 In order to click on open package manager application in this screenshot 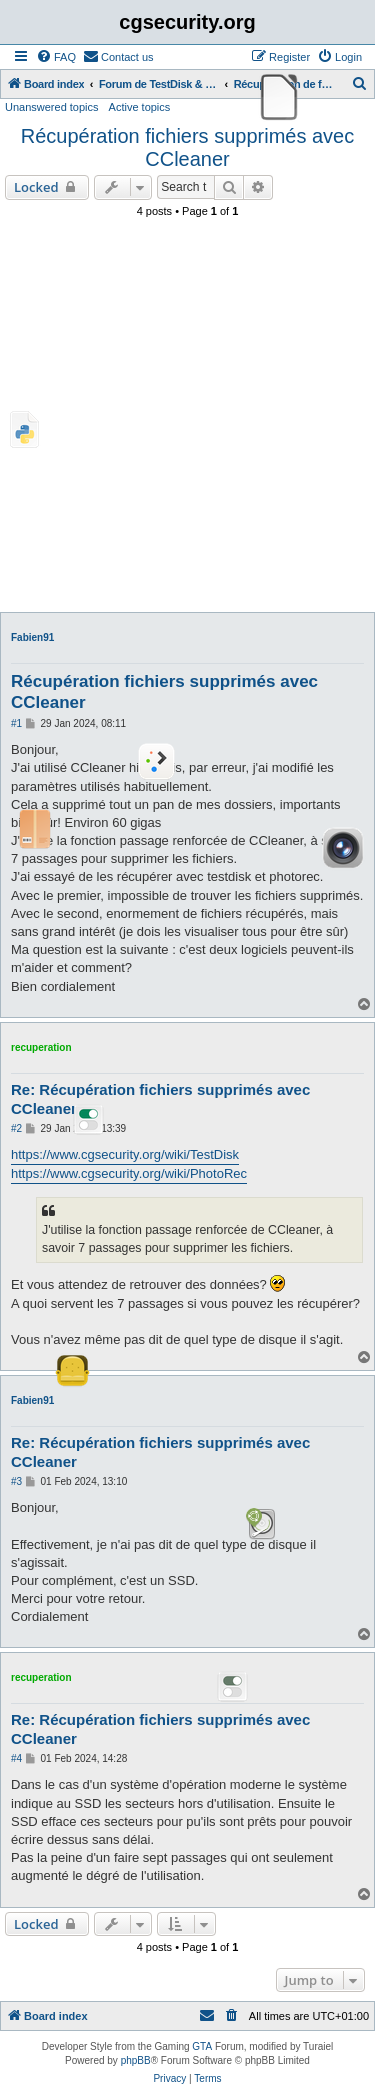, I will do `click(35, 829)`.